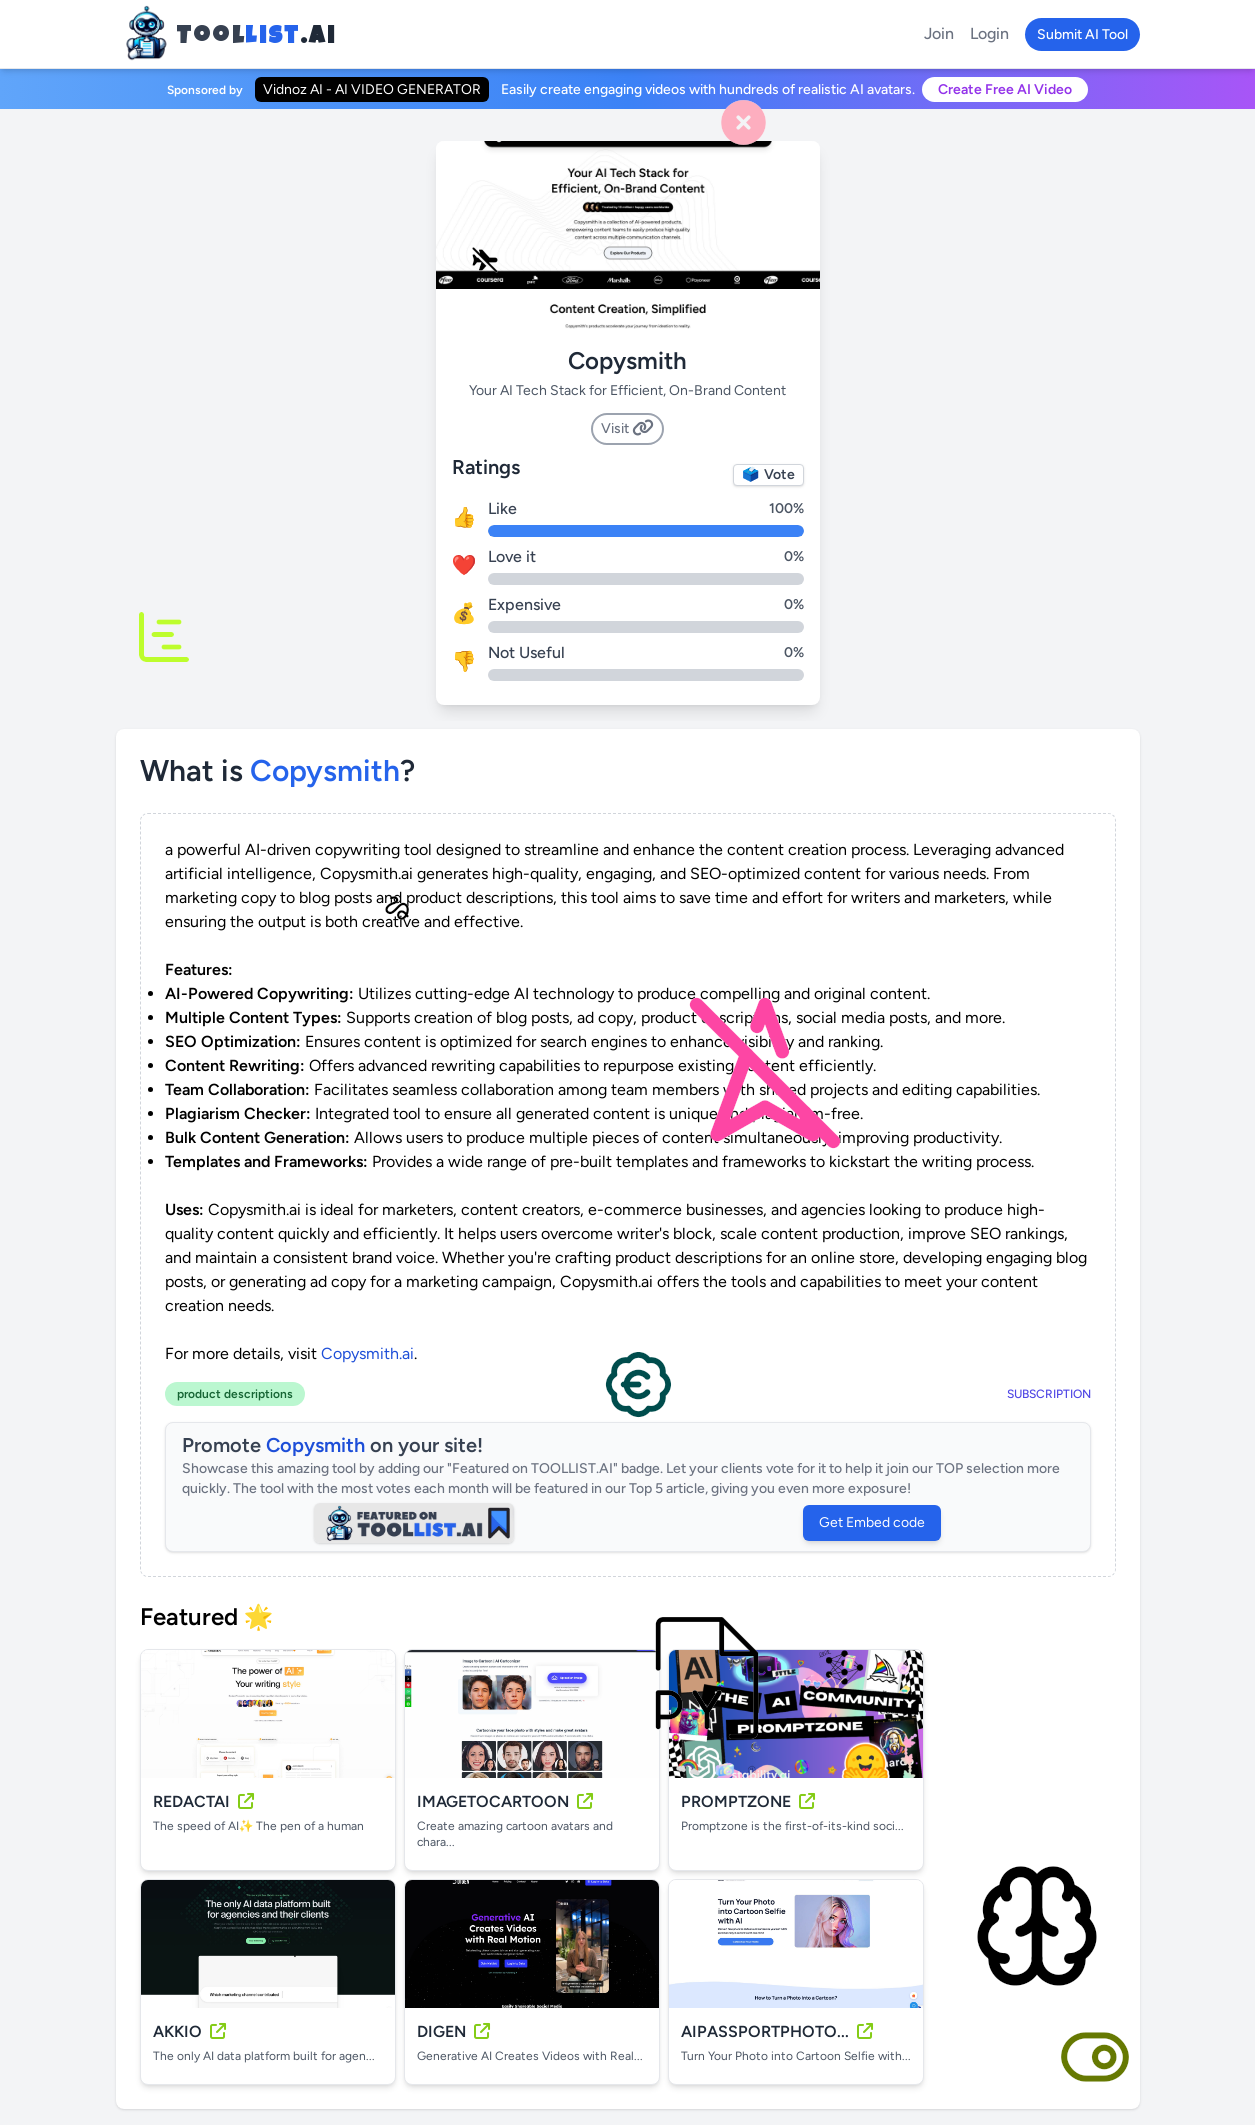 The width and height of the screenshot is (1255, 2125). Describe the element at coordinates (485, 260) in the screenshot. I see `airplane mode is disabled` at that location.